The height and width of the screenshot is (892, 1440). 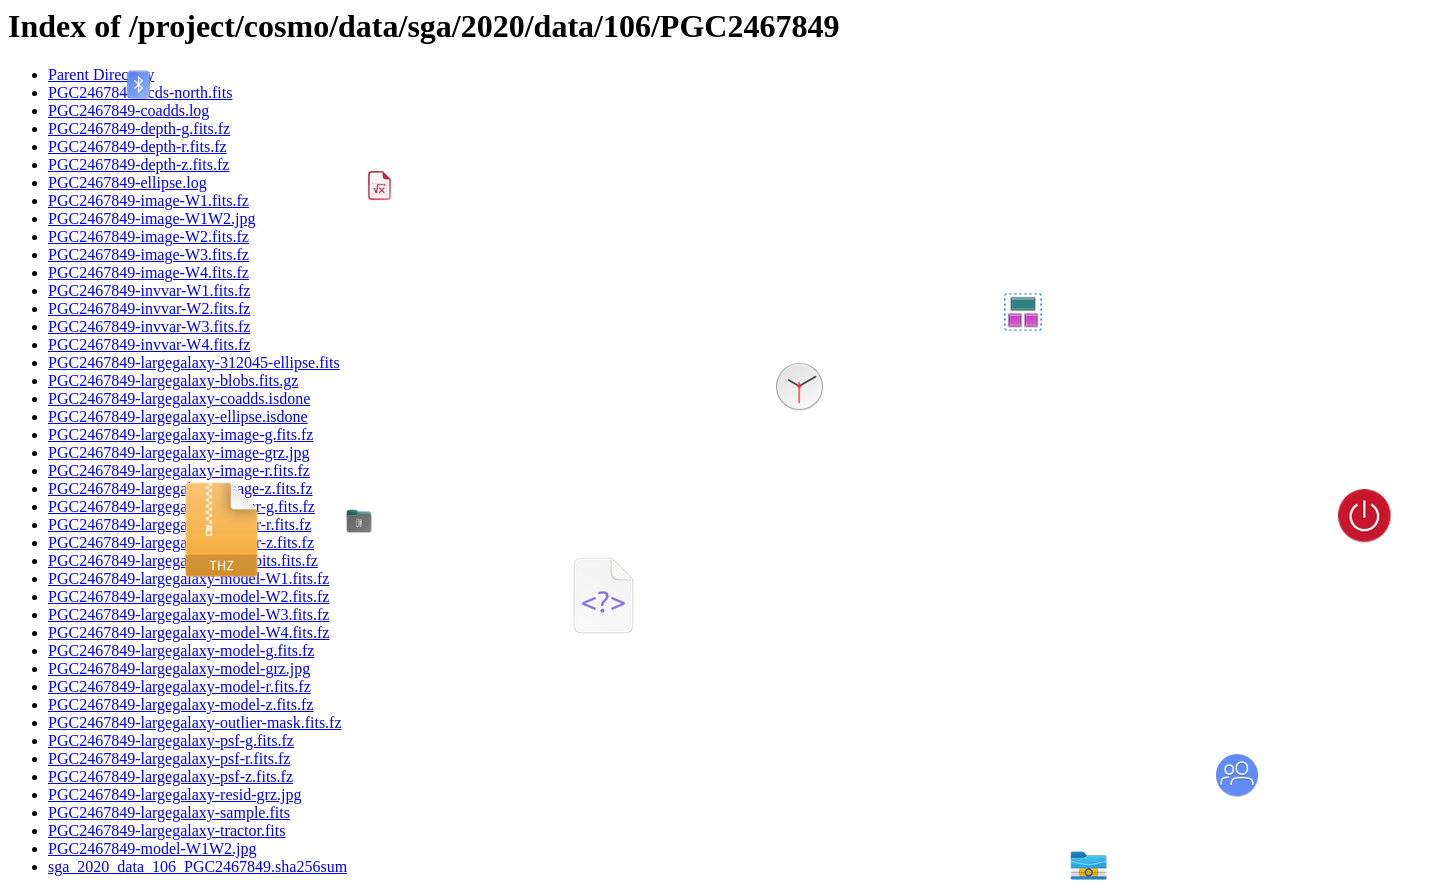 What do you see at coordinates (799, 386) in the screenshot?
I see `open recently accessed documents` at bounding box center [799, 386].